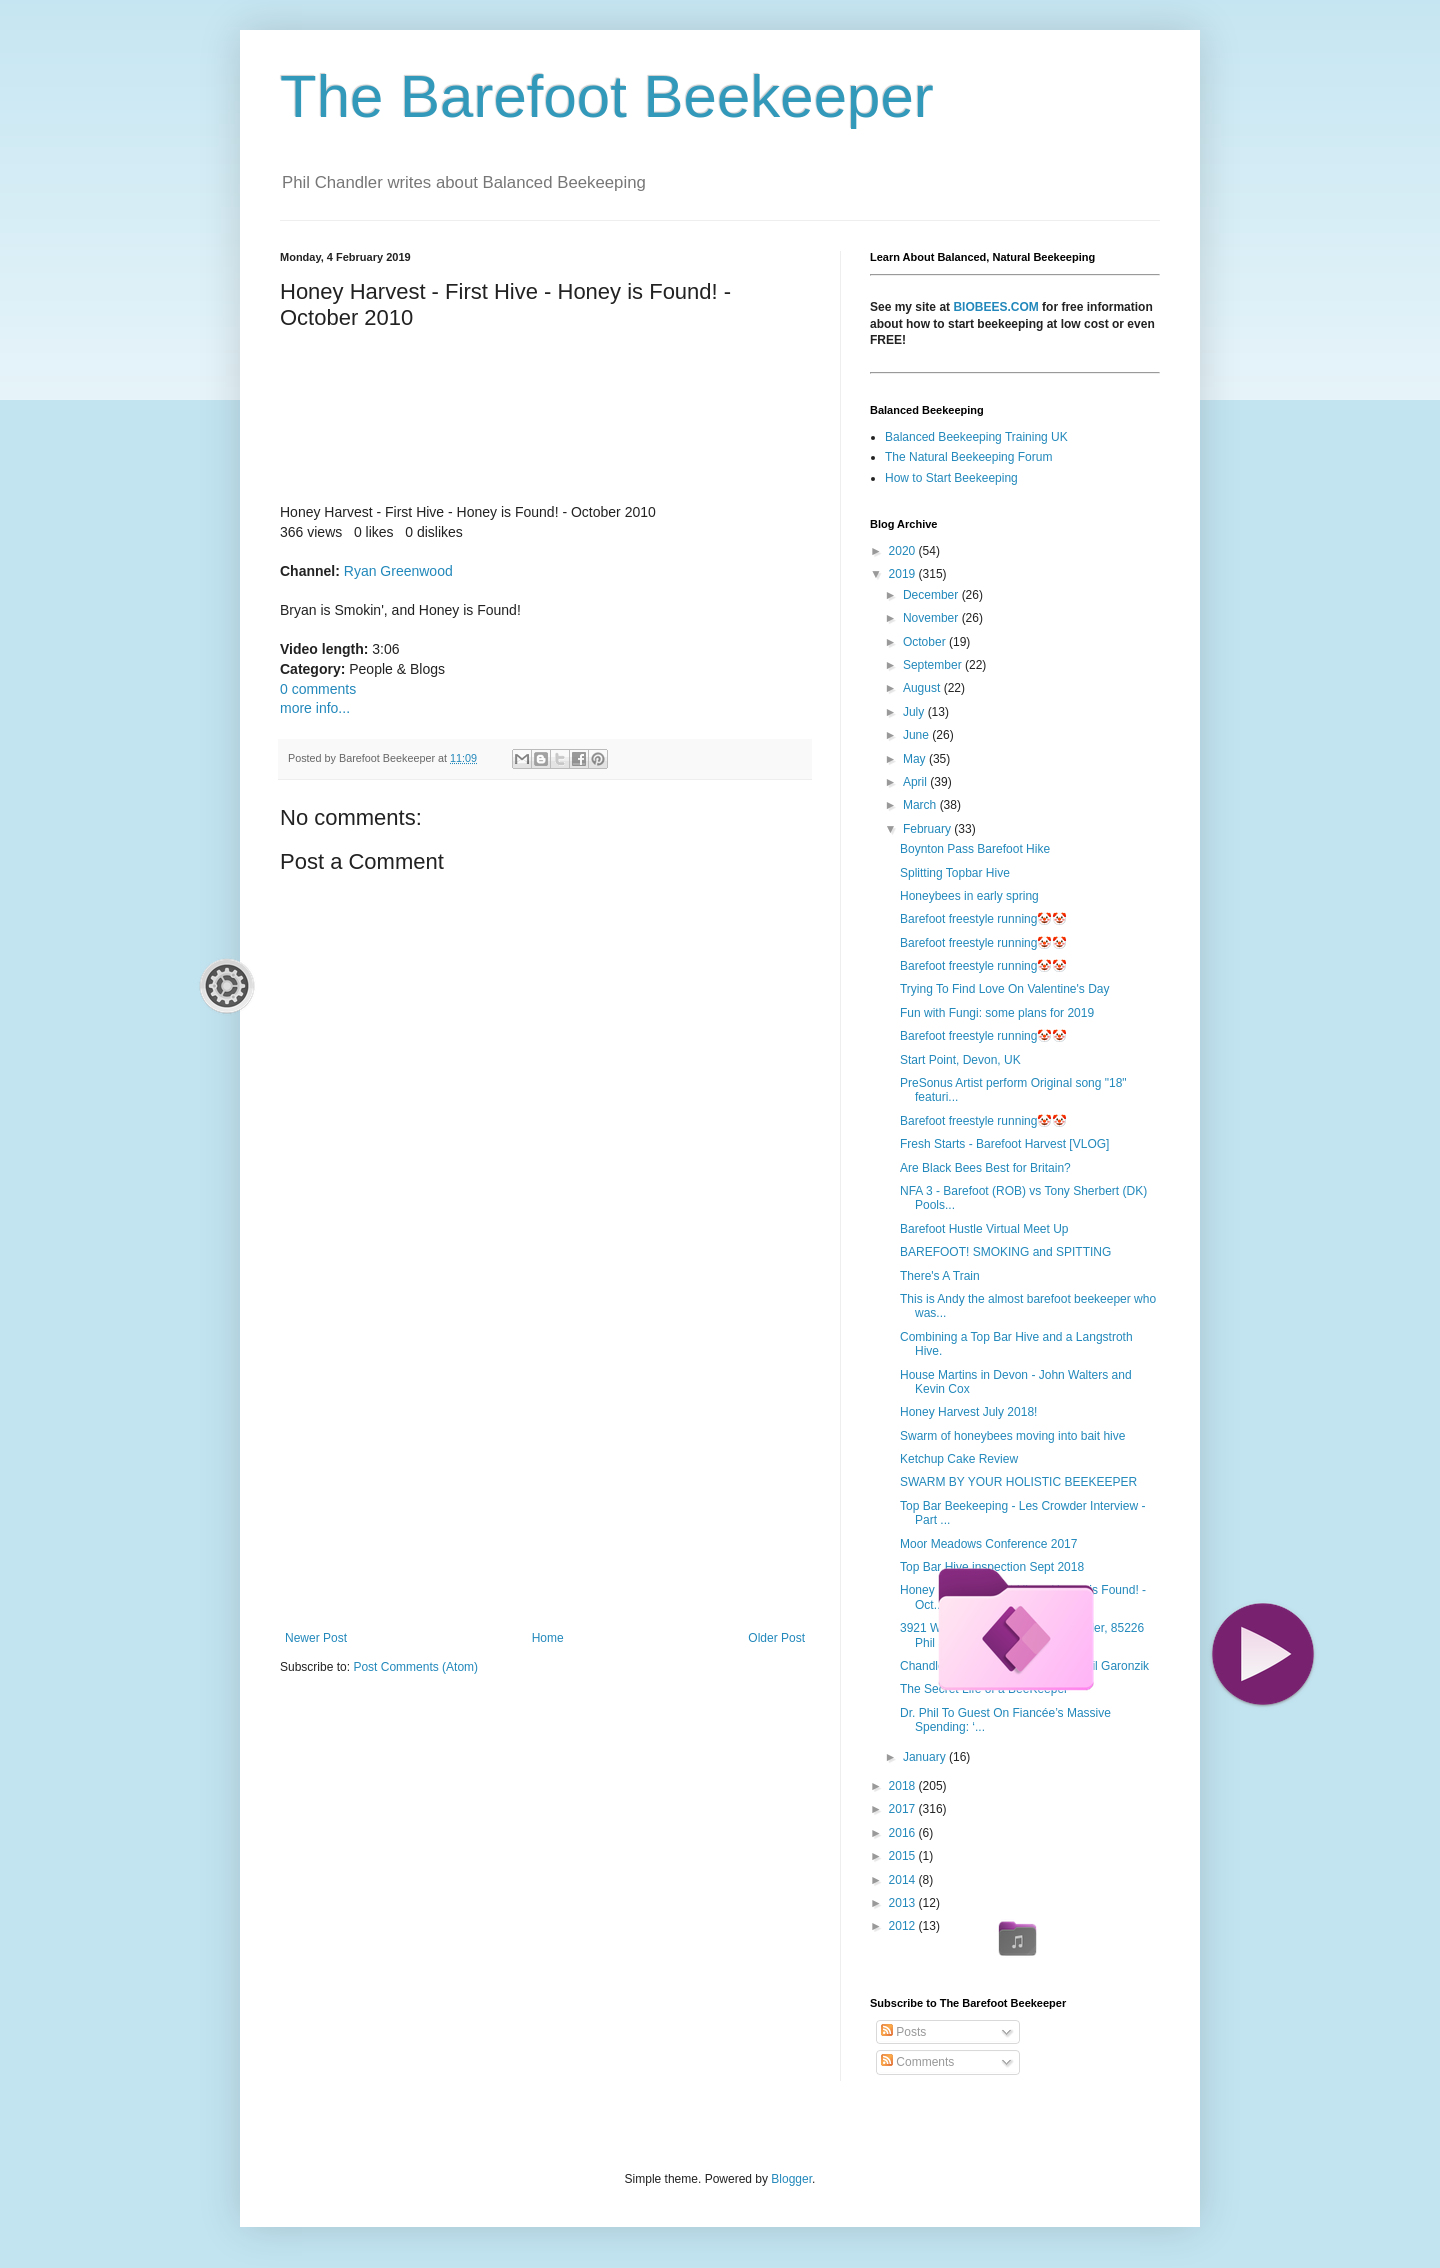 Image resolution: width=1440 pixels, height=2268 pixels. Describe the element at coordinates (227, 986) in the screenshot. I see `view file properties and settings` at that location.